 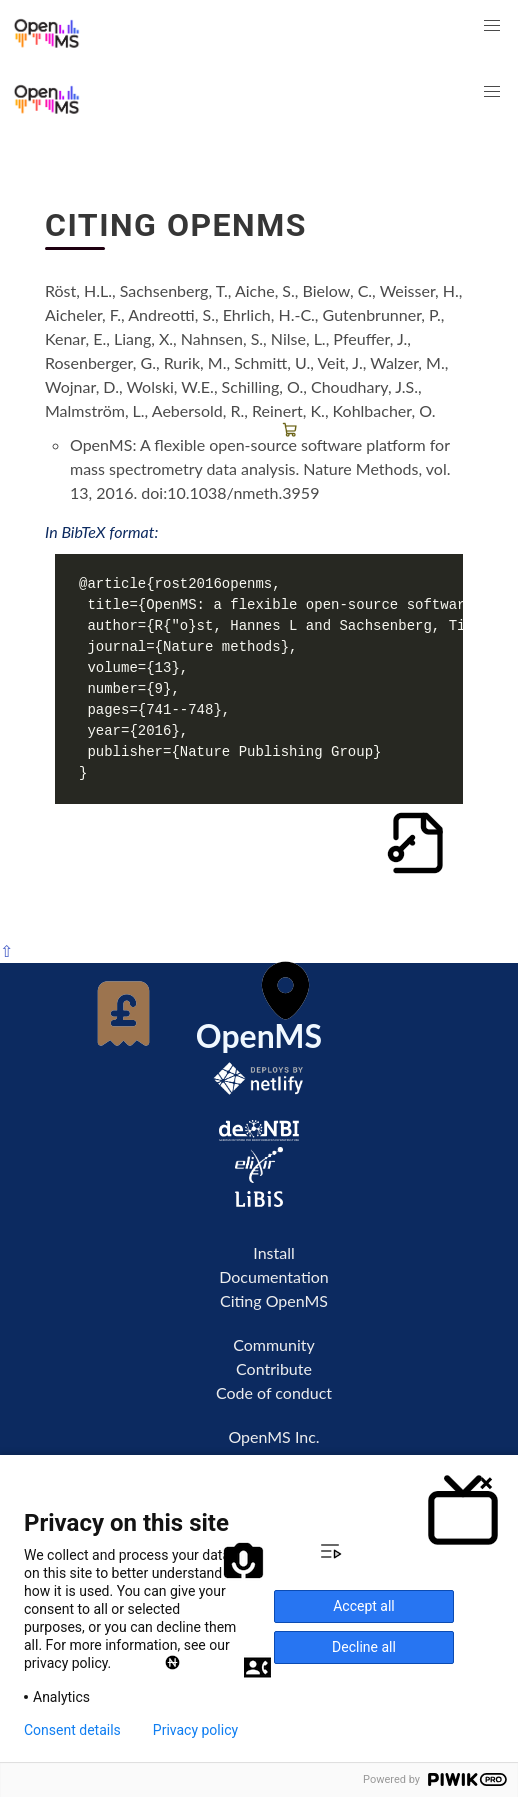 What do you see at coordinates (123, 1013) in the screenshot?
I see `view receipt or transaction in British pounds` at bounding box center [123, 1013].